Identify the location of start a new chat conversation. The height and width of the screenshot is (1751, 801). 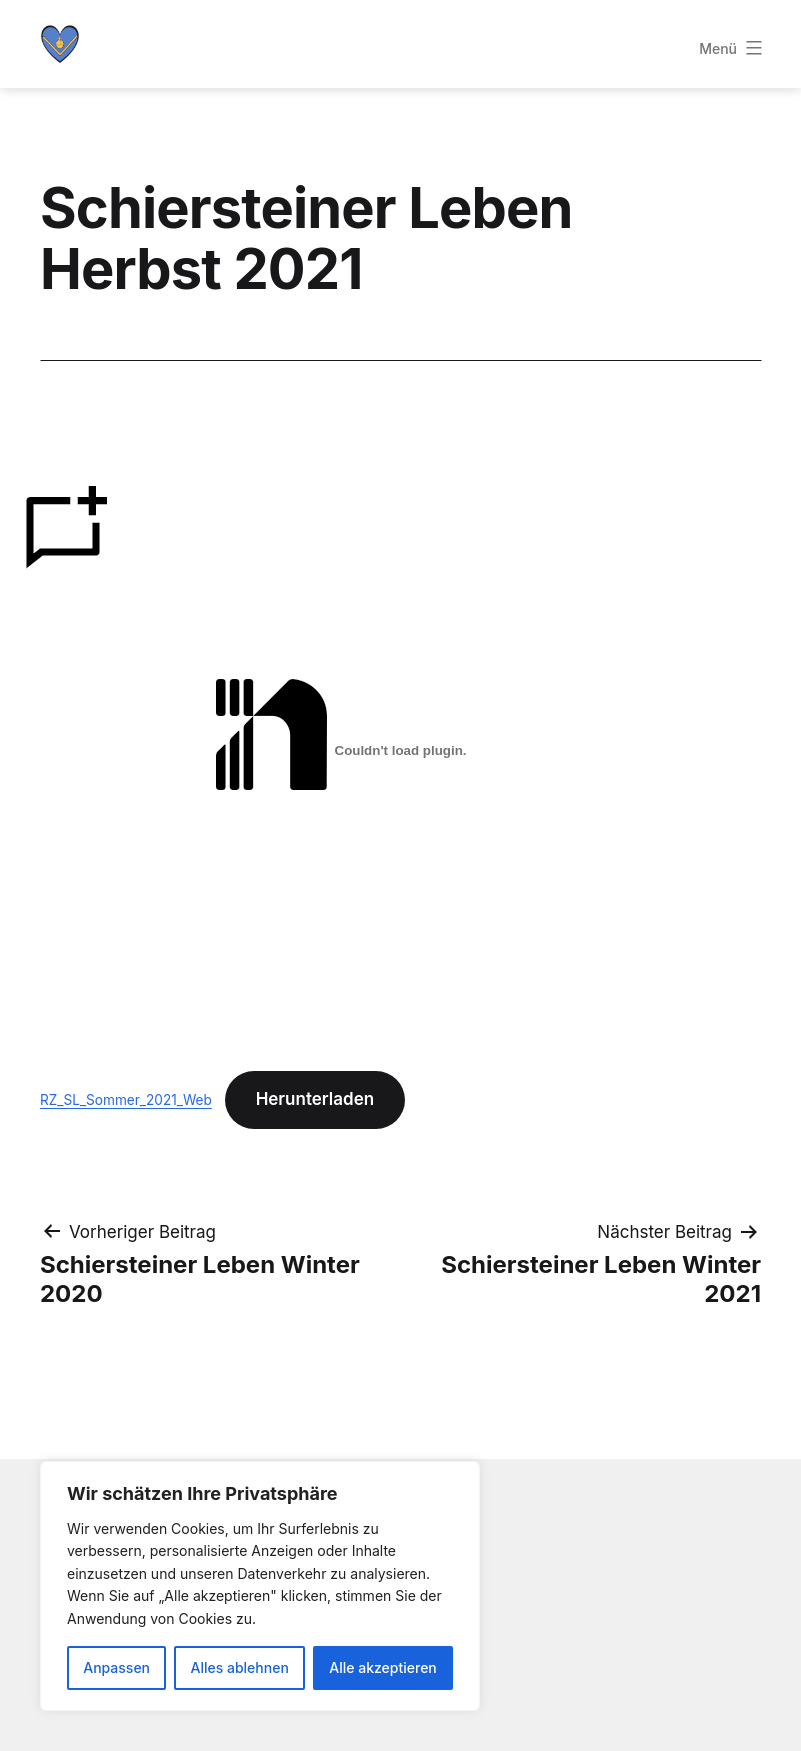
(63, 530).